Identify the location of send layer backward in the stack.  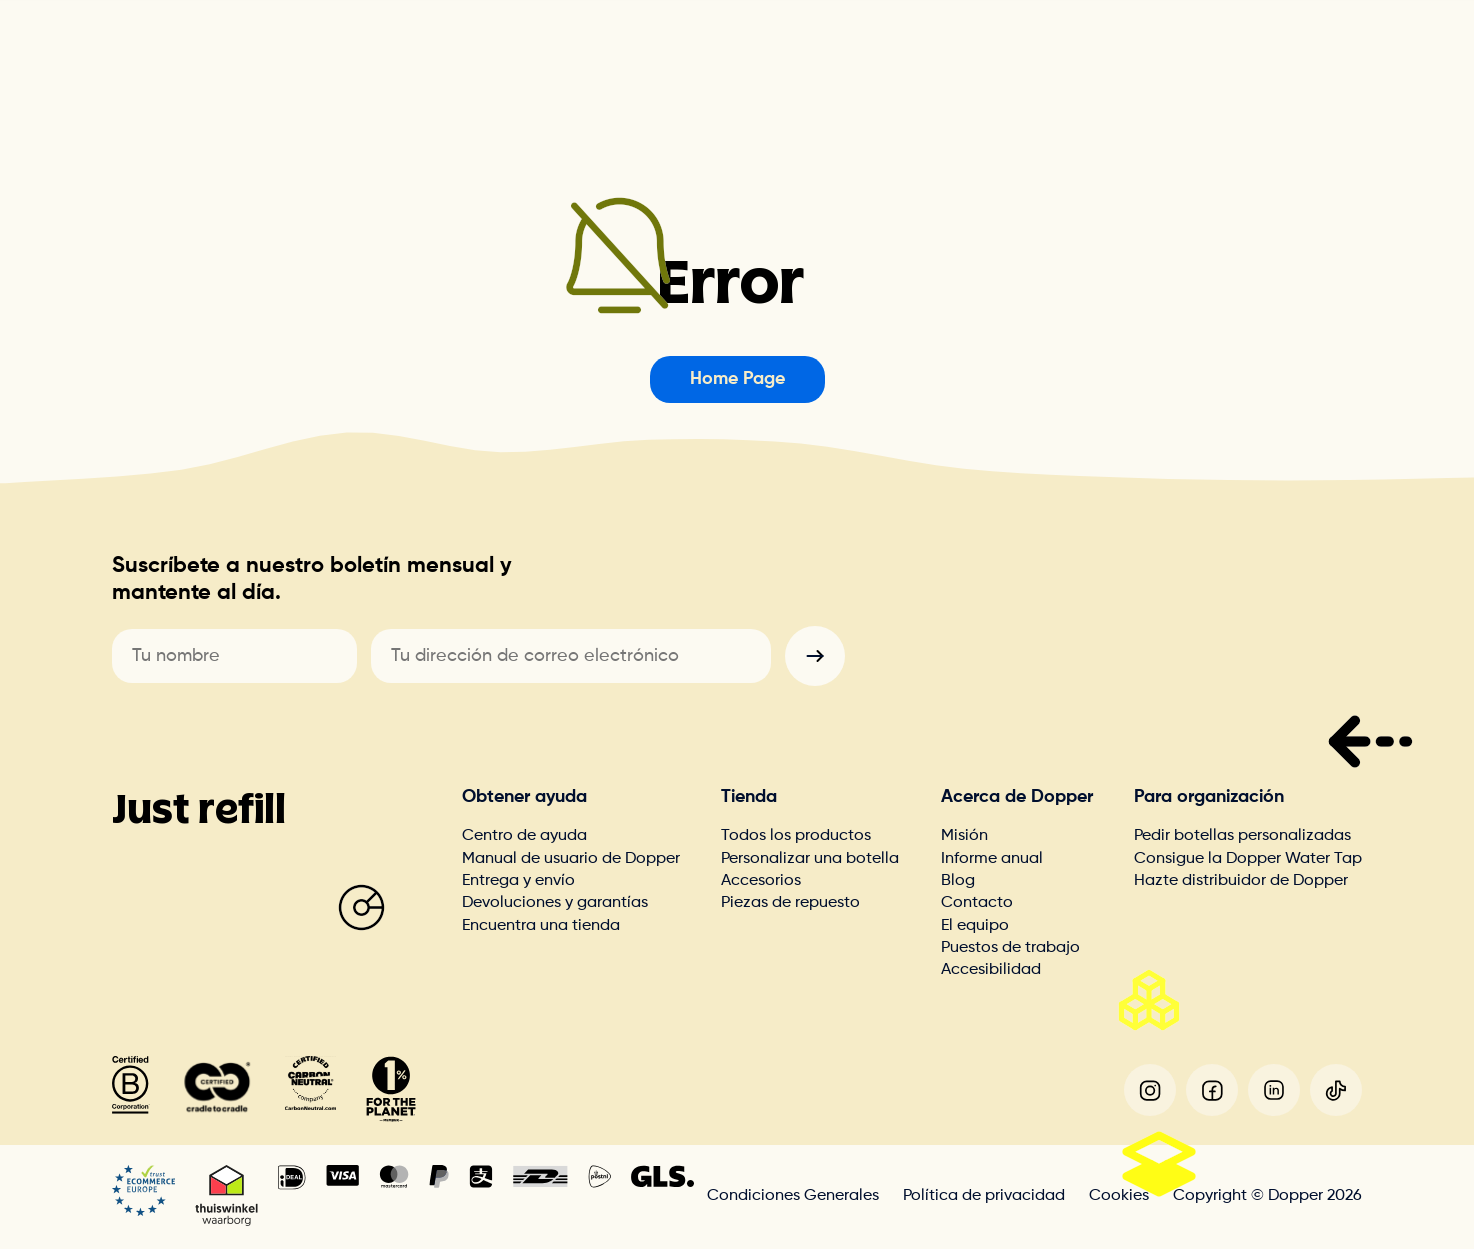
(1159, 1164).